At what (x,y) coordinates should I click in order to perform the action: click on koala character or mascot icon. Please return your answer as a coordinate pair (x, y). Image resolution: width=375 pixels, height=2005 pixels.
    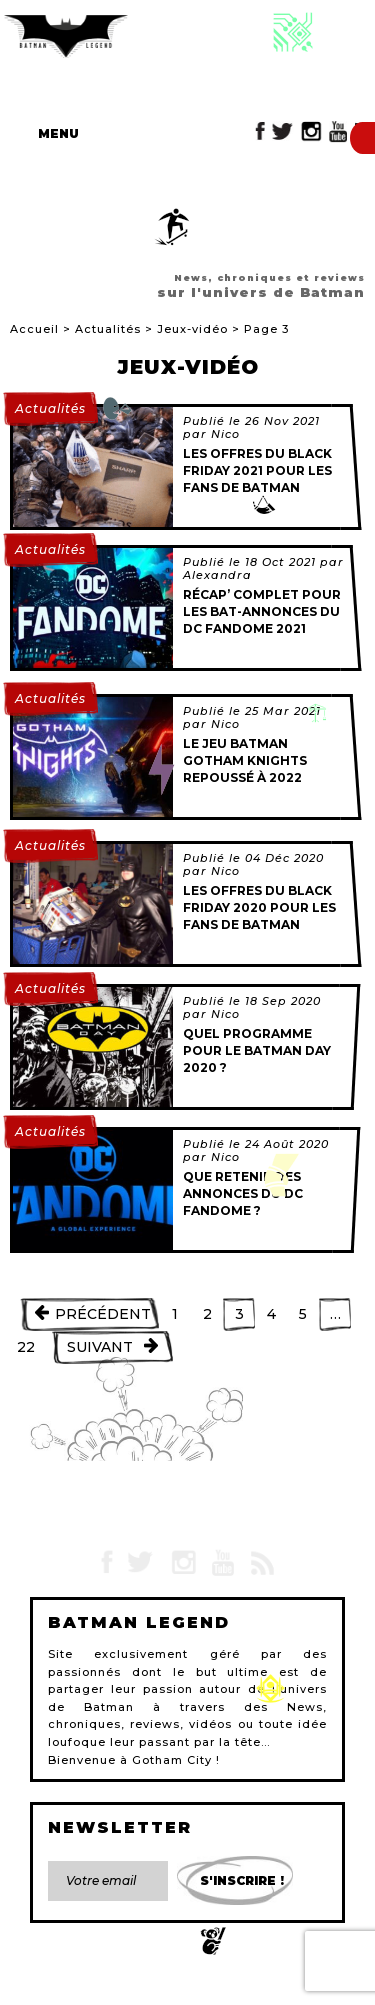
    Looking at the image, I should click on (213, 1941).